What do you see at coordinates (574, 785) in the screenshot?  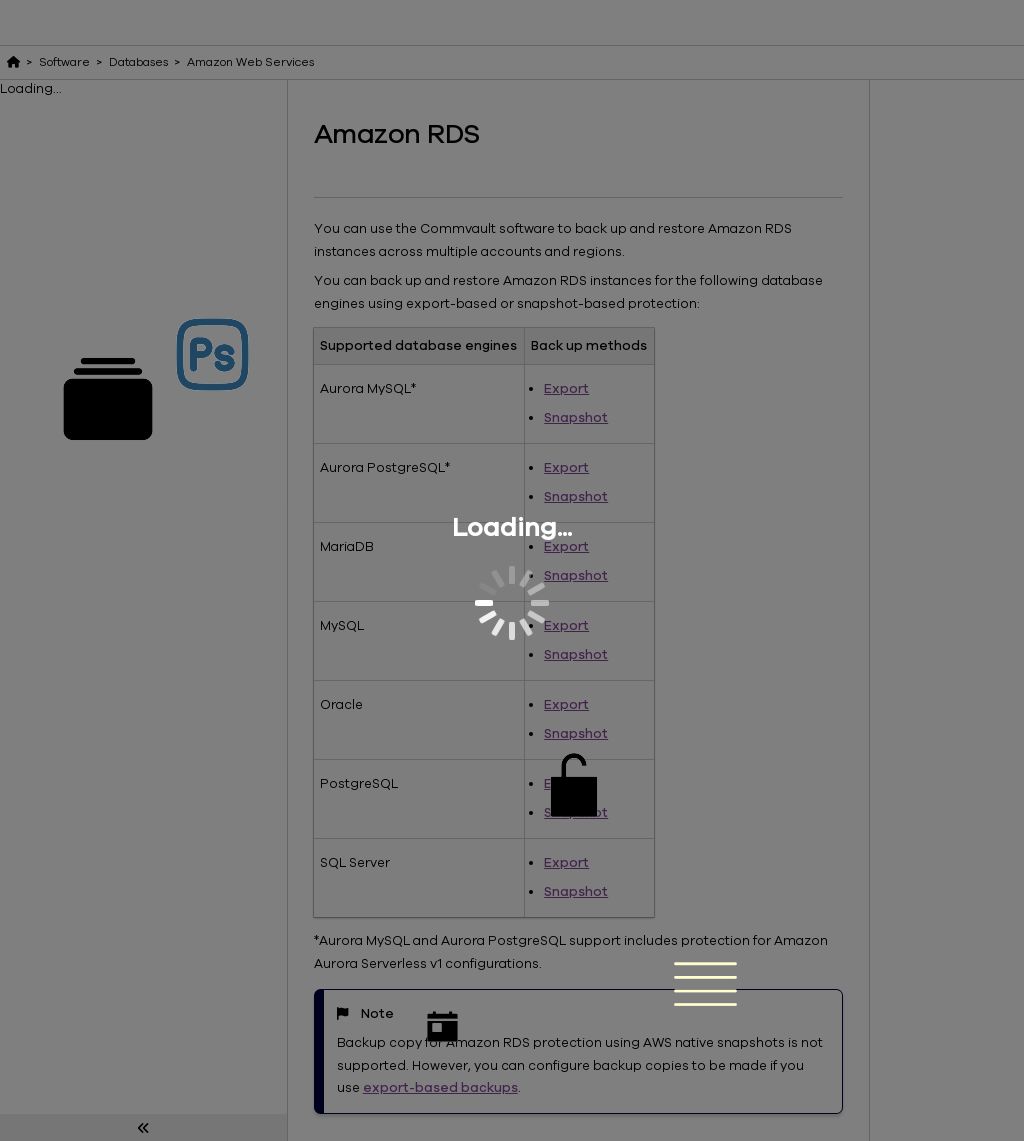 I see `unlocked or unsecured state` at bounding box center [574, 785].